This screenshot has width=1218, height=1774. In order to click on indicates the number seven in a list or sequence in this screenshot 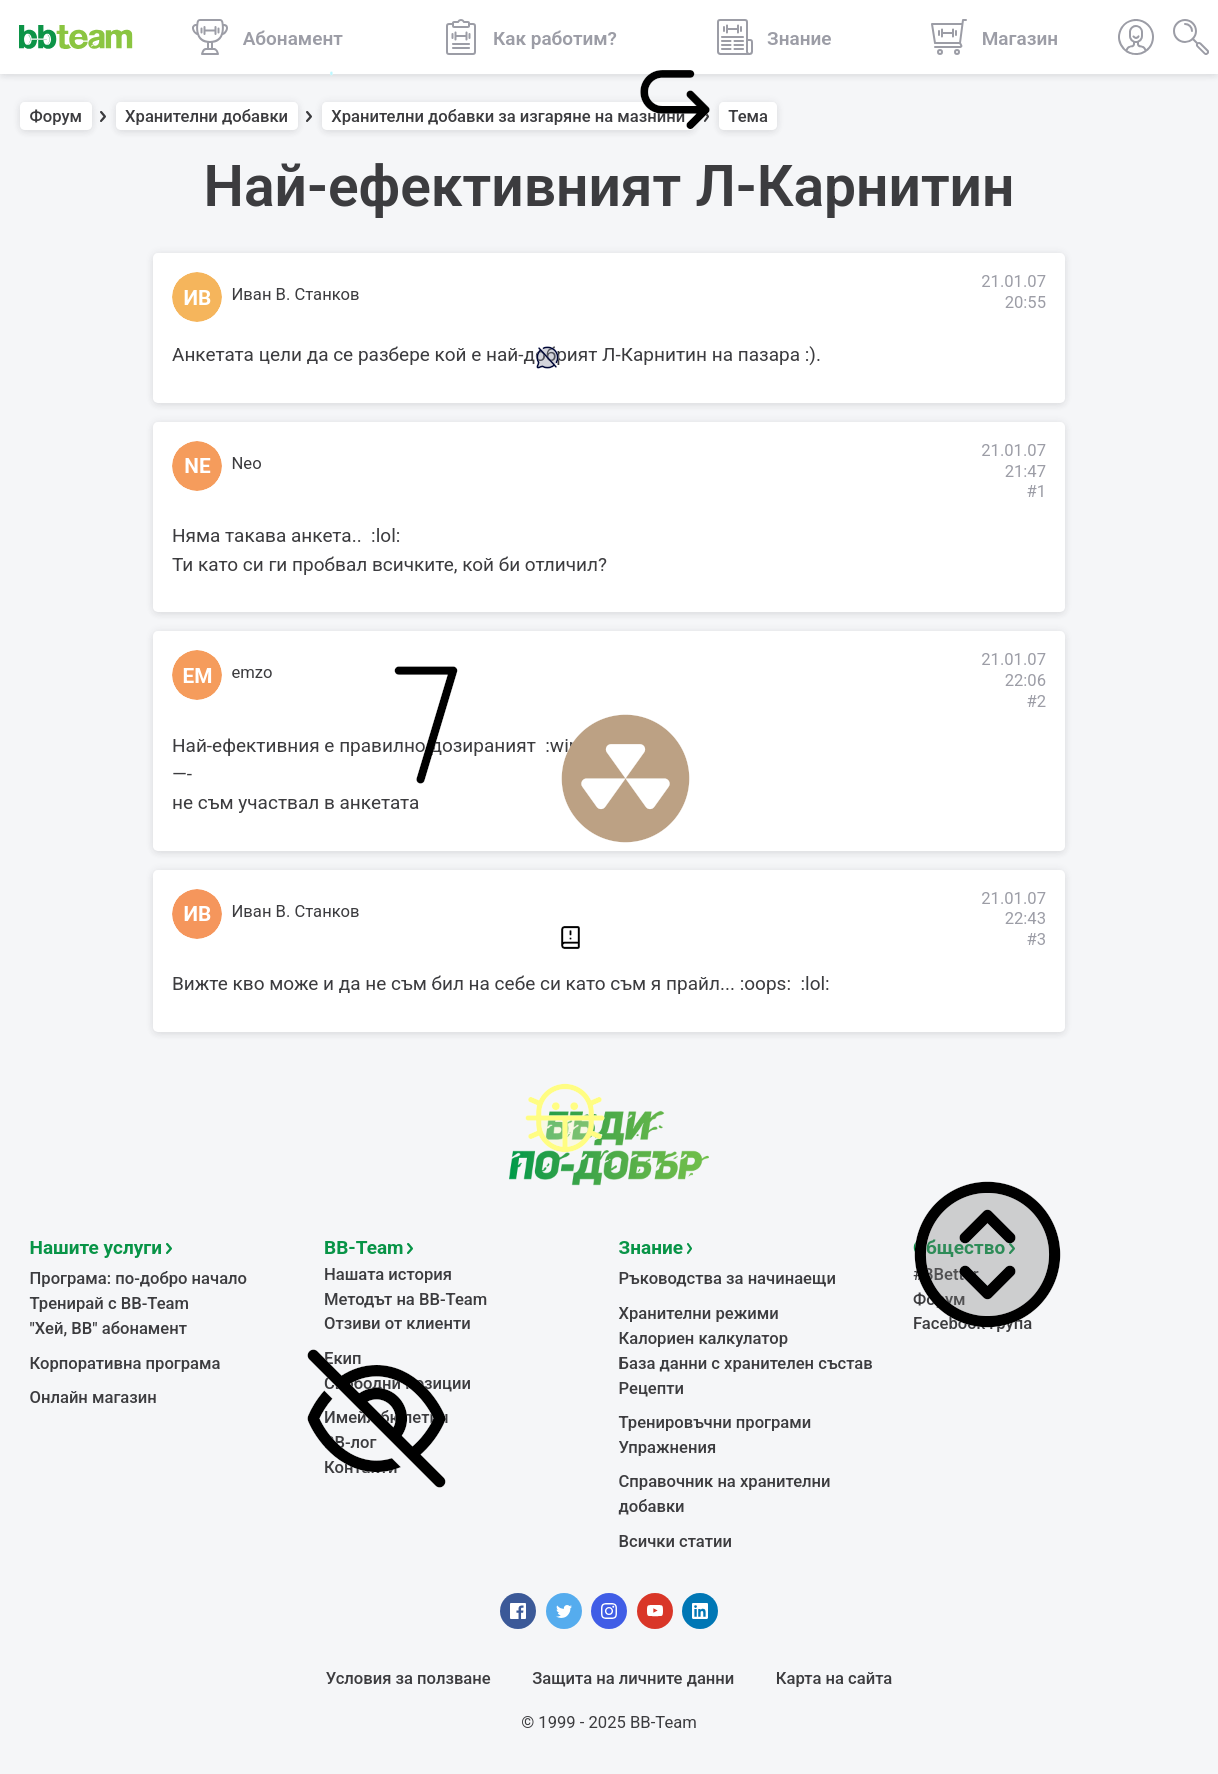, I will do `click(426, 725)`.